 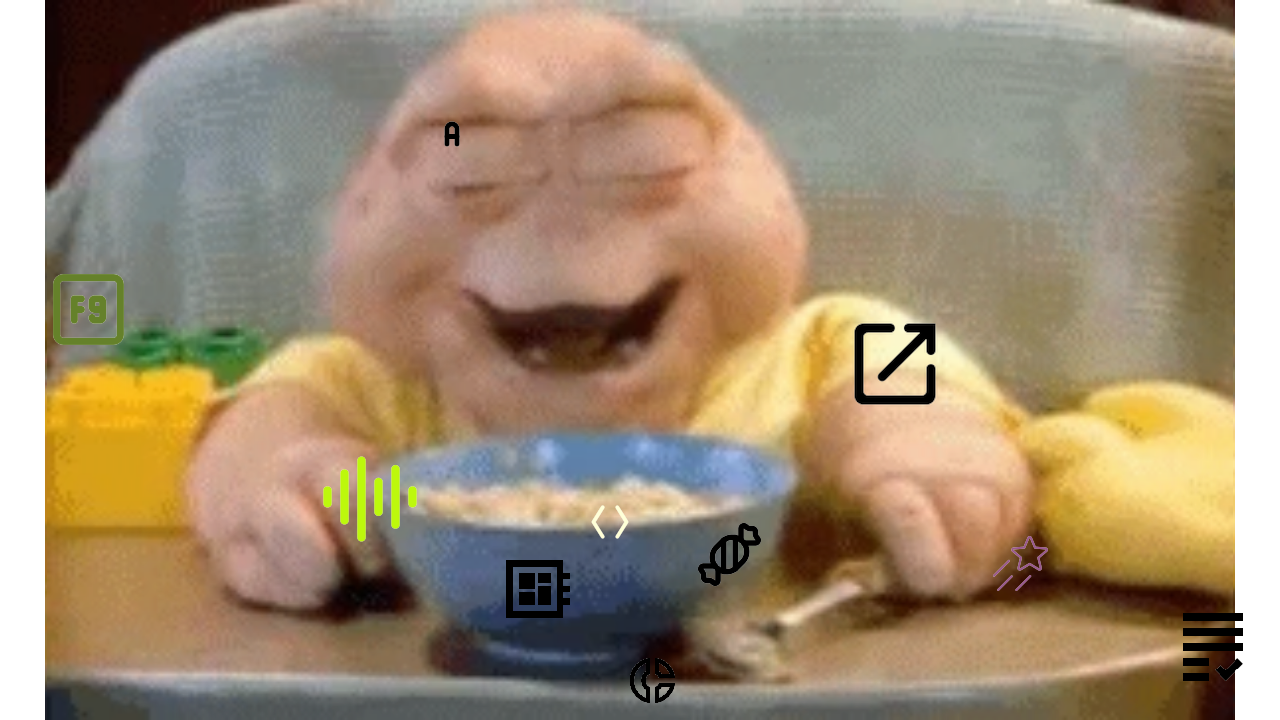 I want to click on access candy crush or similar game, so click(x=729, y=554).